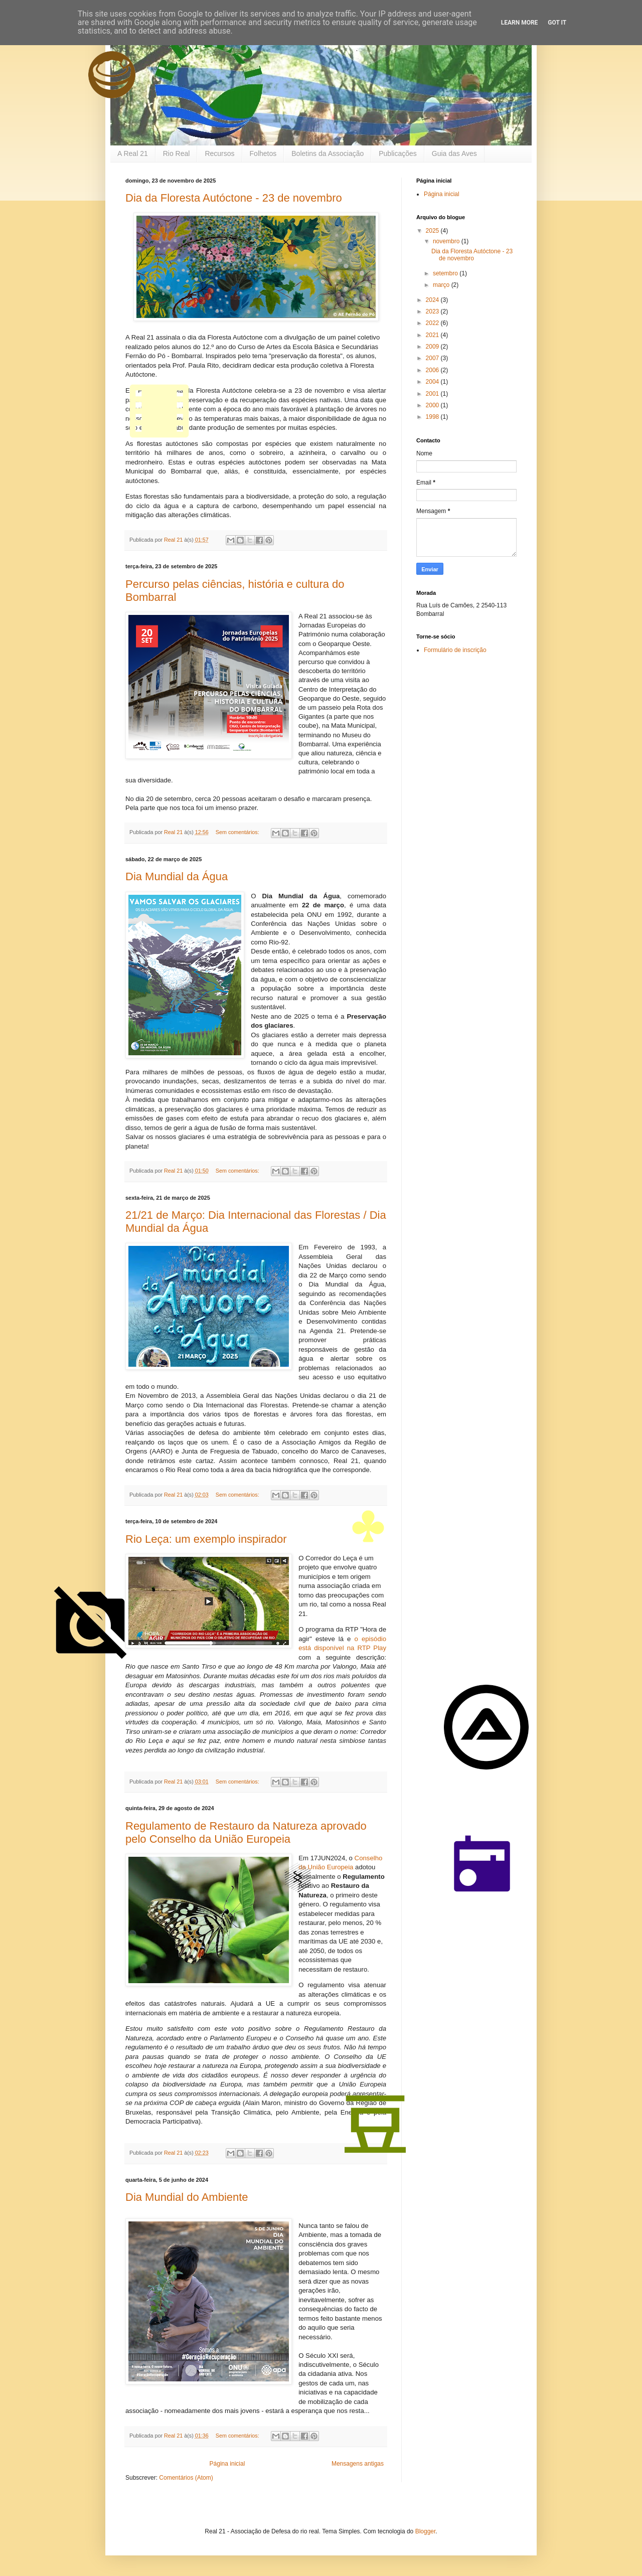 This screenshot has width=642, height=2576. I want to click on listen to radio or audio broadcasts, so click(482, 1866).